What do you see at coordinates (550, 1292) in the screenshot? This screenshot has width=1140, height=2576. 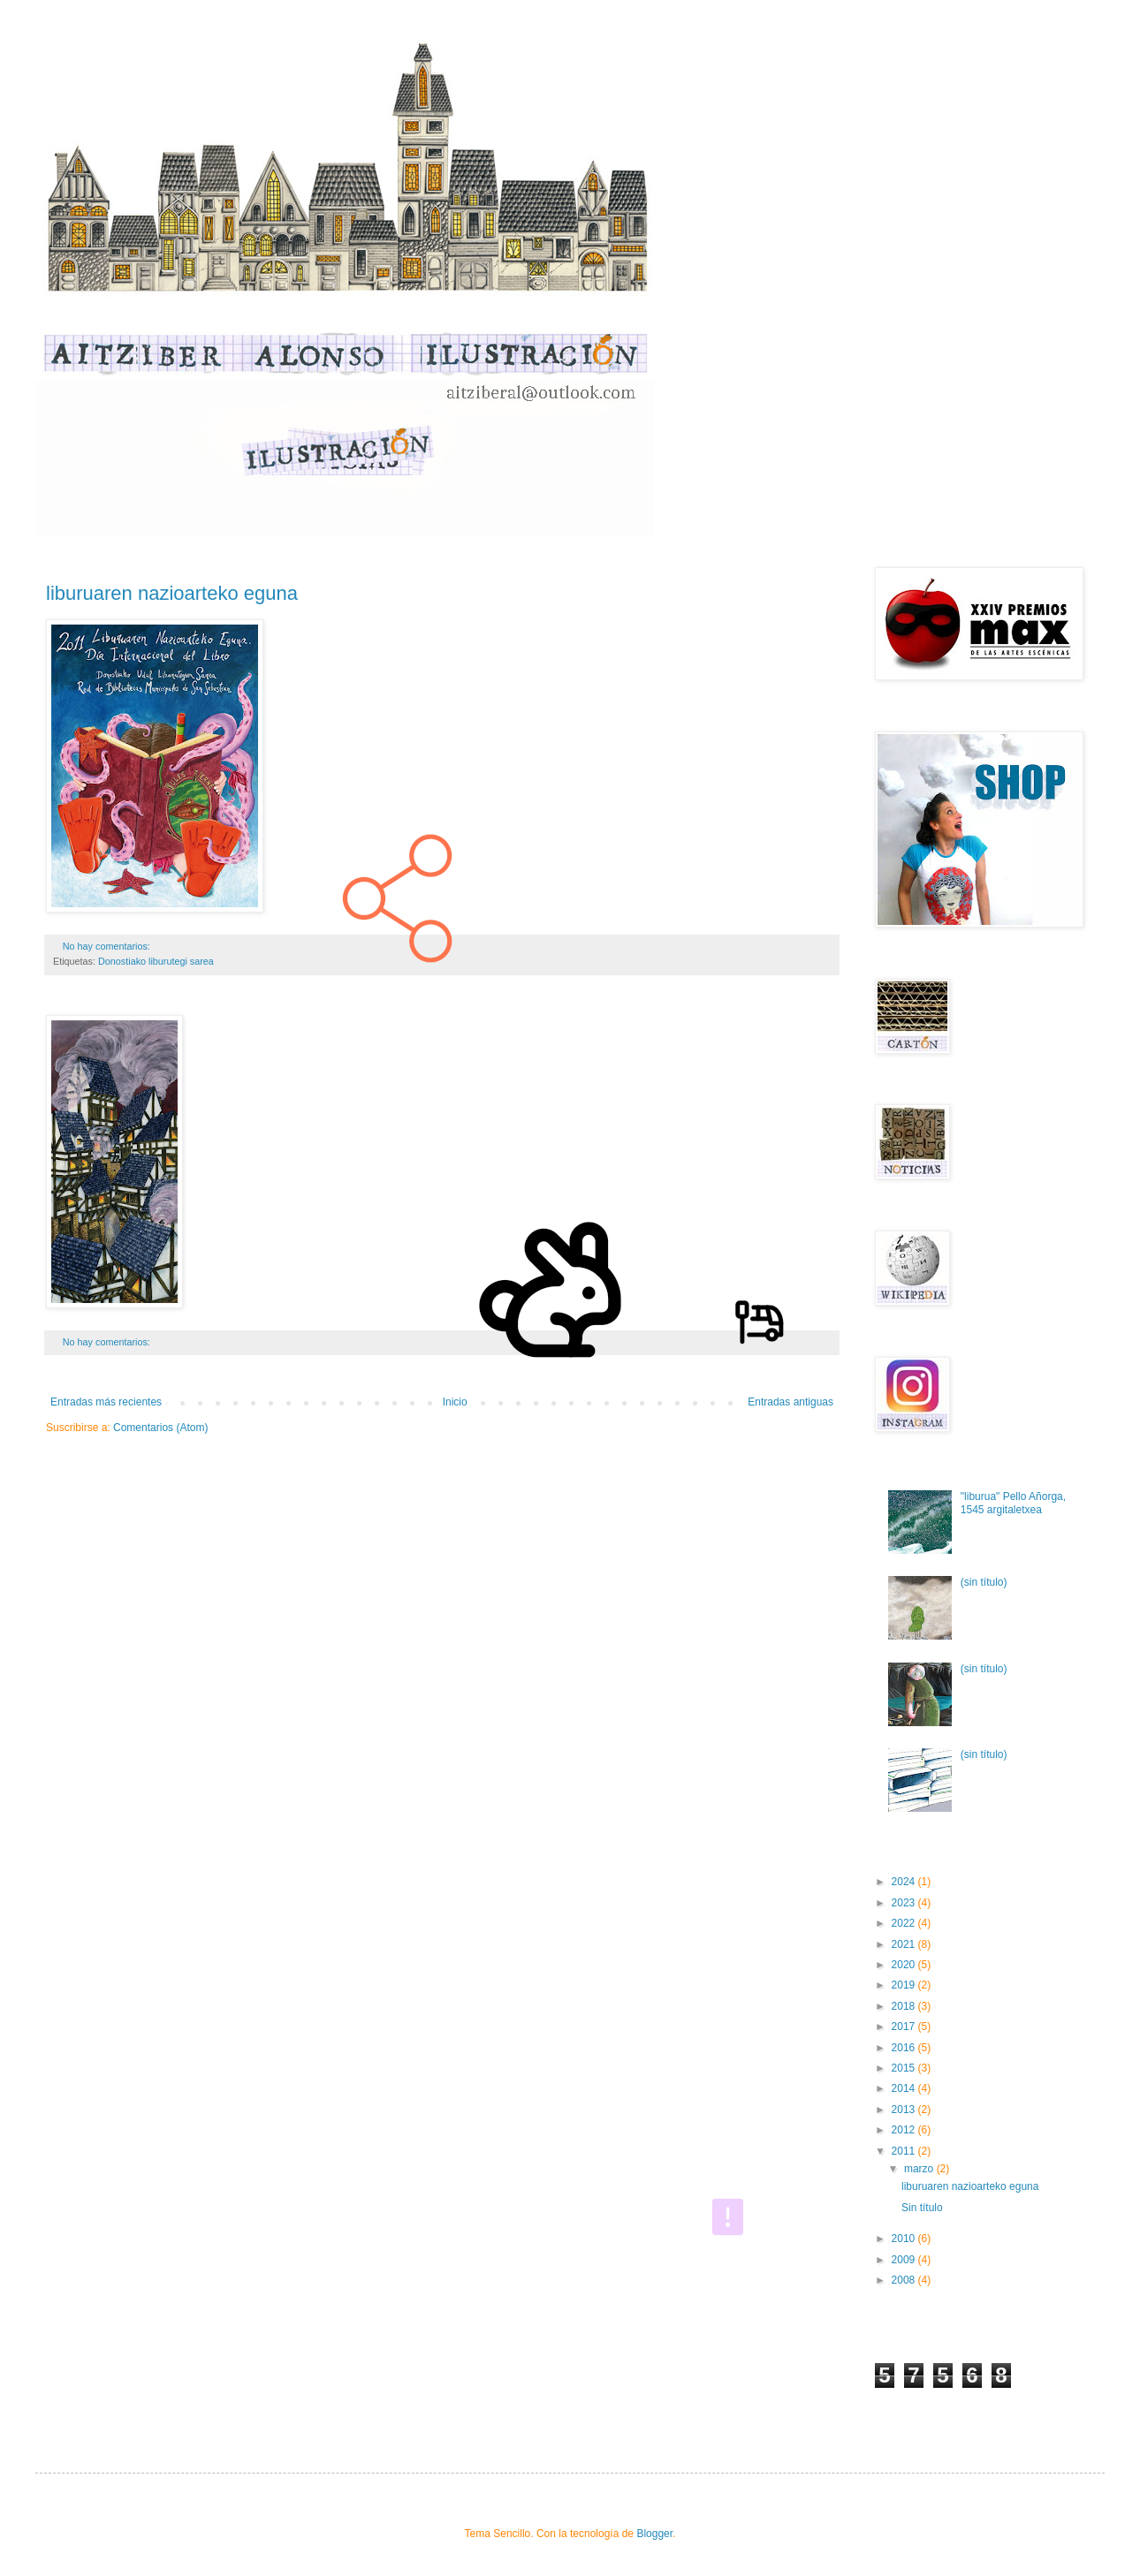 I see `indicates fast or quick mode` at bounding box center [550, 1292].